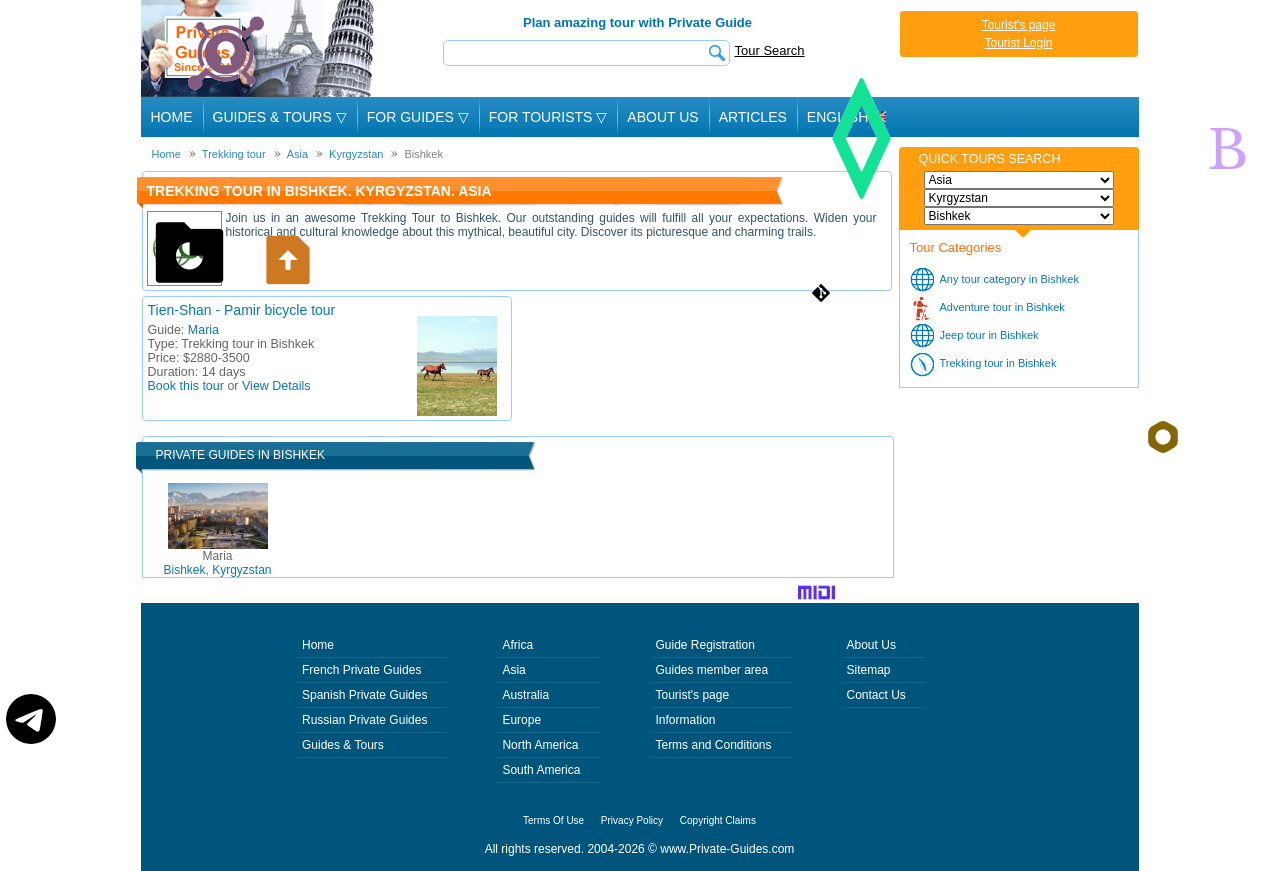 Image resolution: width=1279 pixels, height=871 pixels. What do you see at coordinates (816, 592) in the screenshot?
I see `midi audio format or protocol indicator` at bounding box center [816, 592].